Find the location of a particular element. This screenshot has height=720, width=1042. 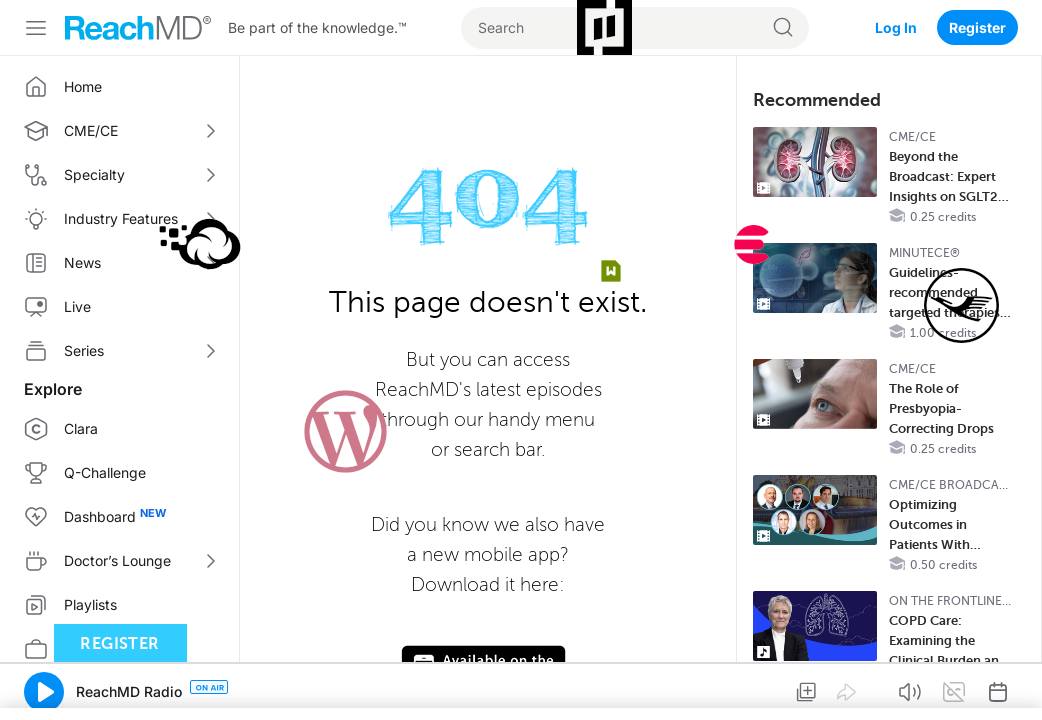

cloudversify logo is located at coordinates (200, 244).